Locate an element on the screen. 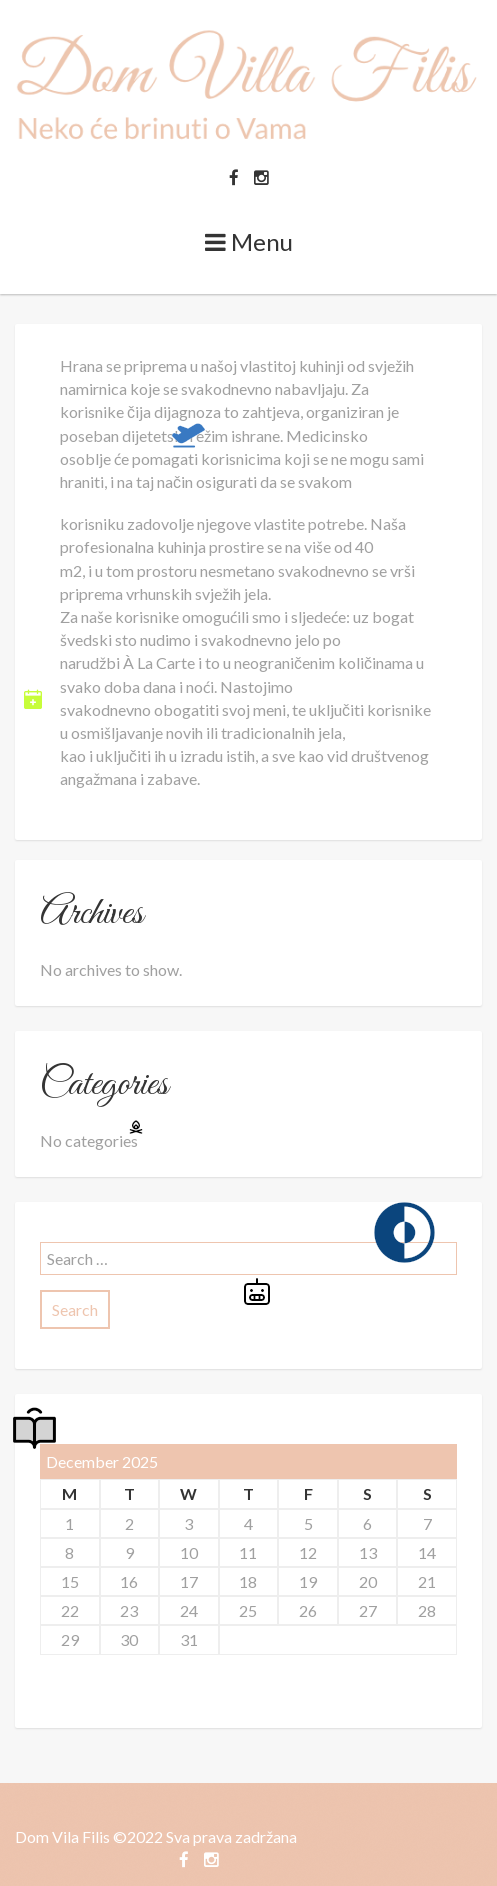 The image size is (497, 1886). view user profile or account details is located at coordinates (34, 1427).